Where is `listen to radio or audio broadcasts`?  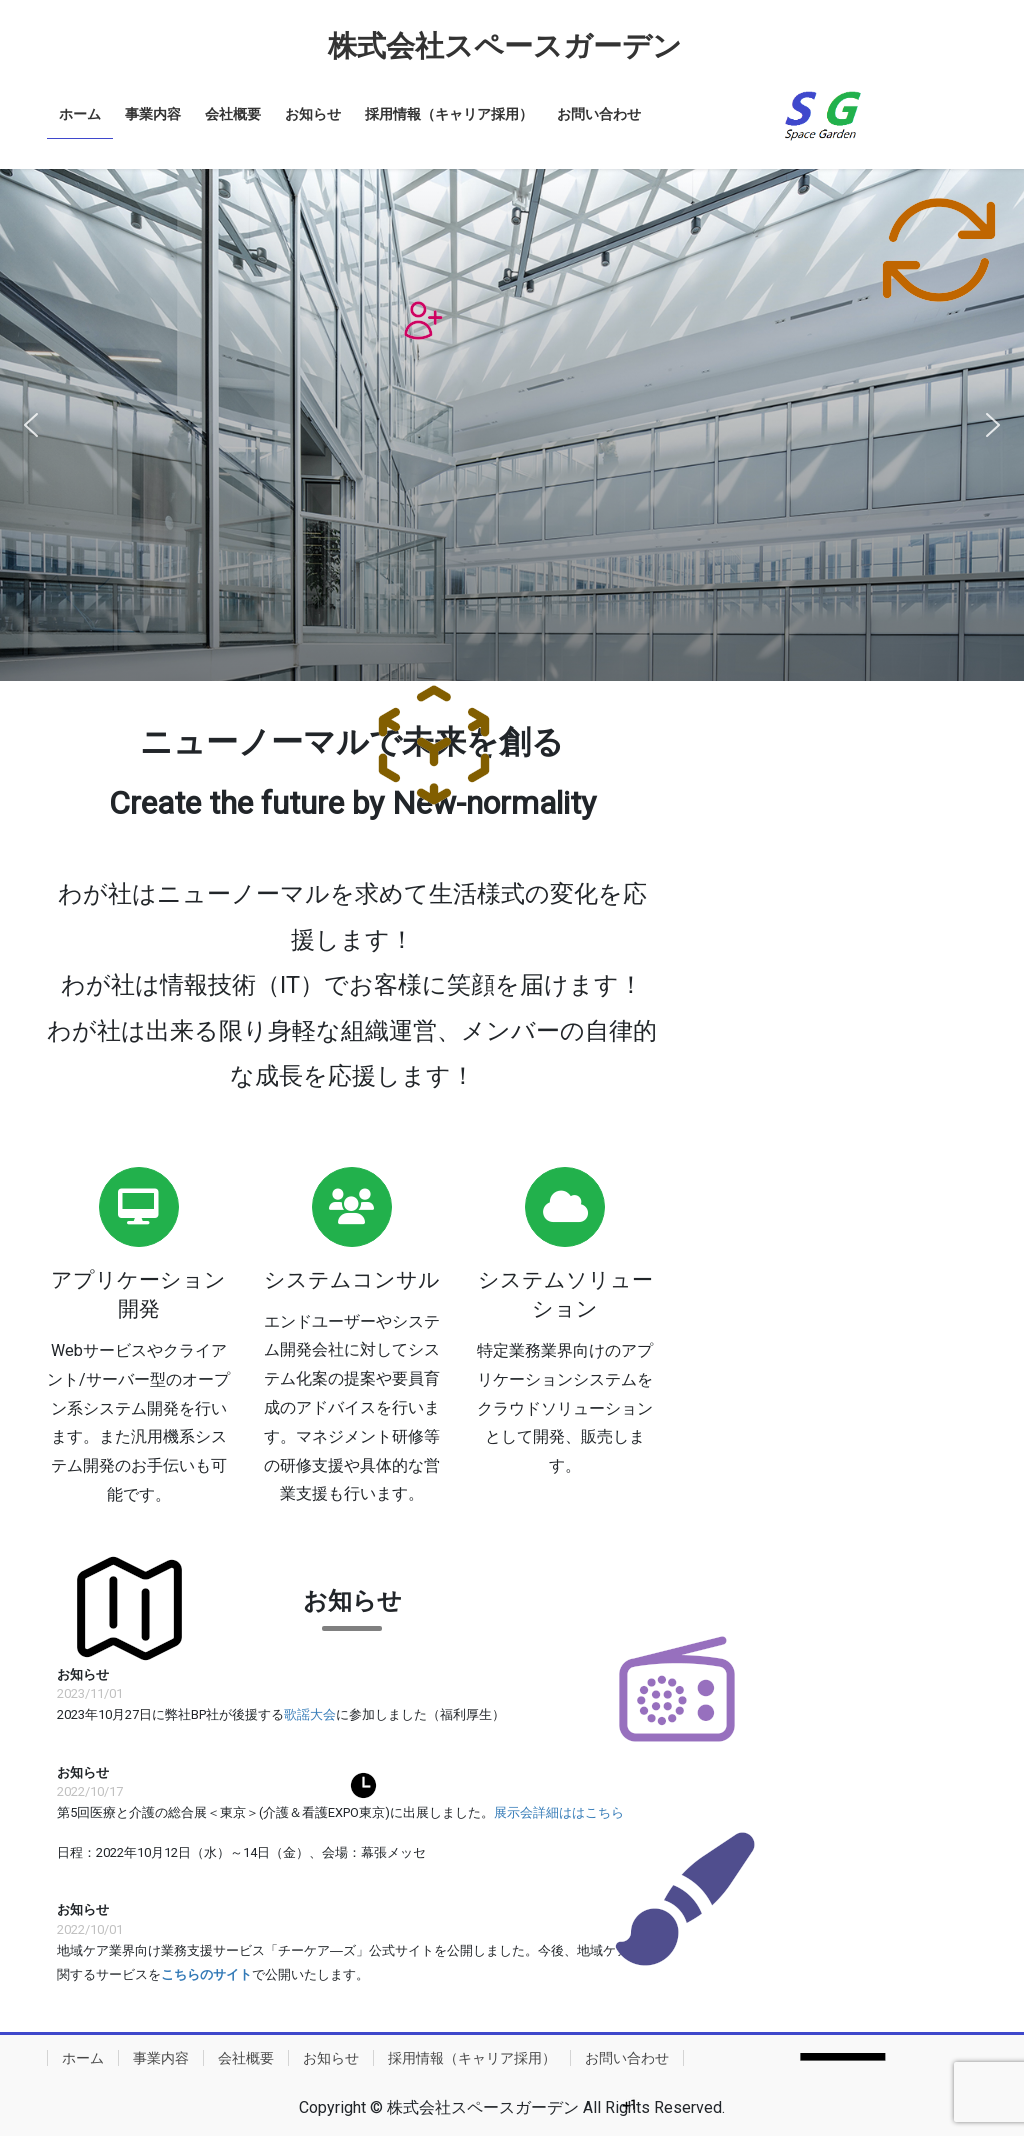 listen to radio or audio broadcasts is located at coordinates (677, 1688).